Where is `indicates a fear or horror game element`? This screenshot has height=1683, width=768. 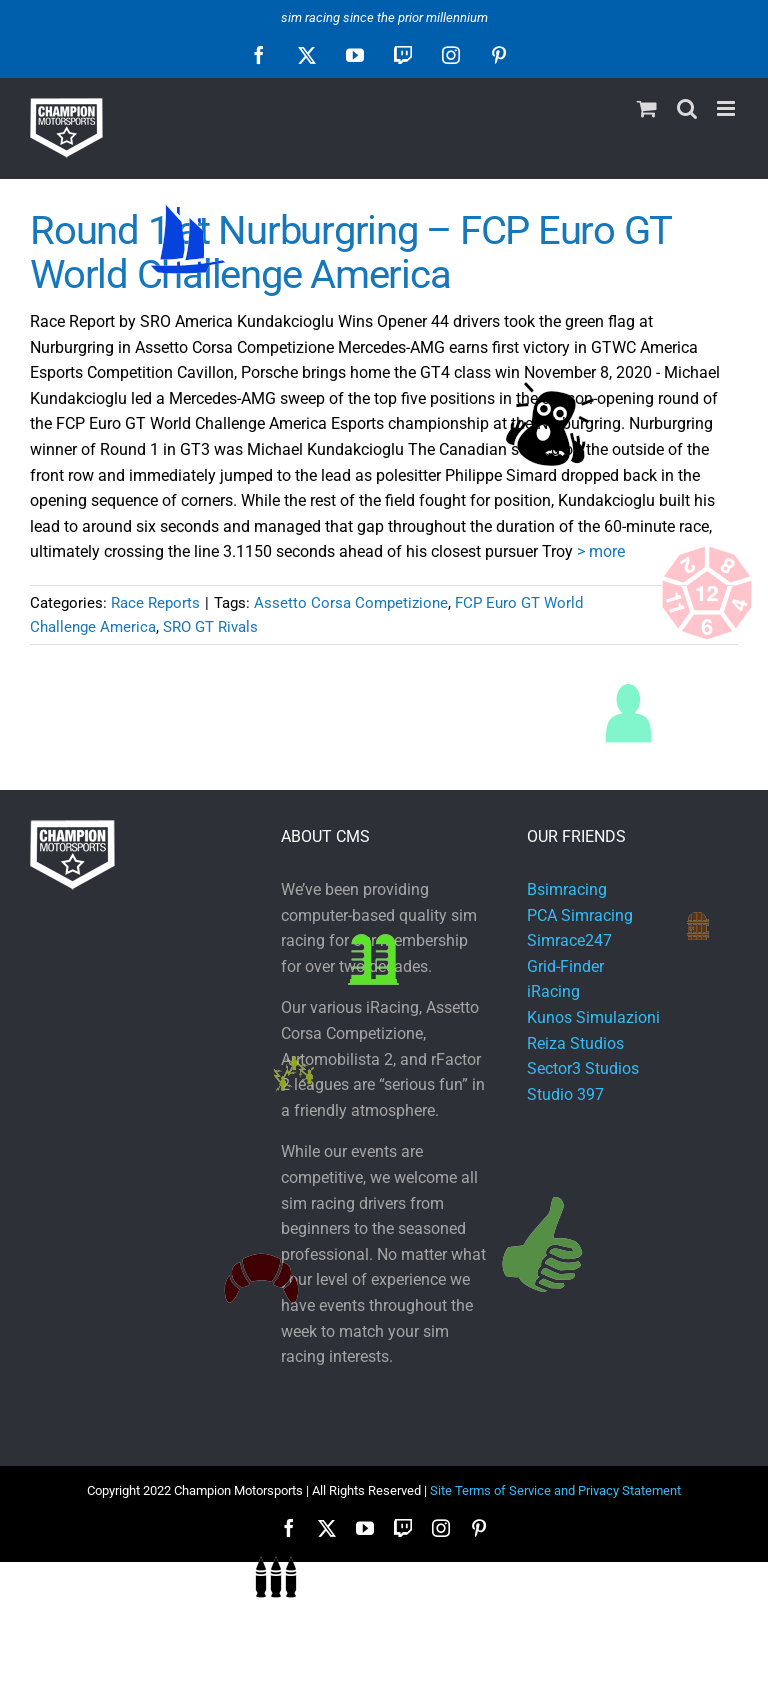 indicates a fear or horror game element is located at coordinates (548, 425).